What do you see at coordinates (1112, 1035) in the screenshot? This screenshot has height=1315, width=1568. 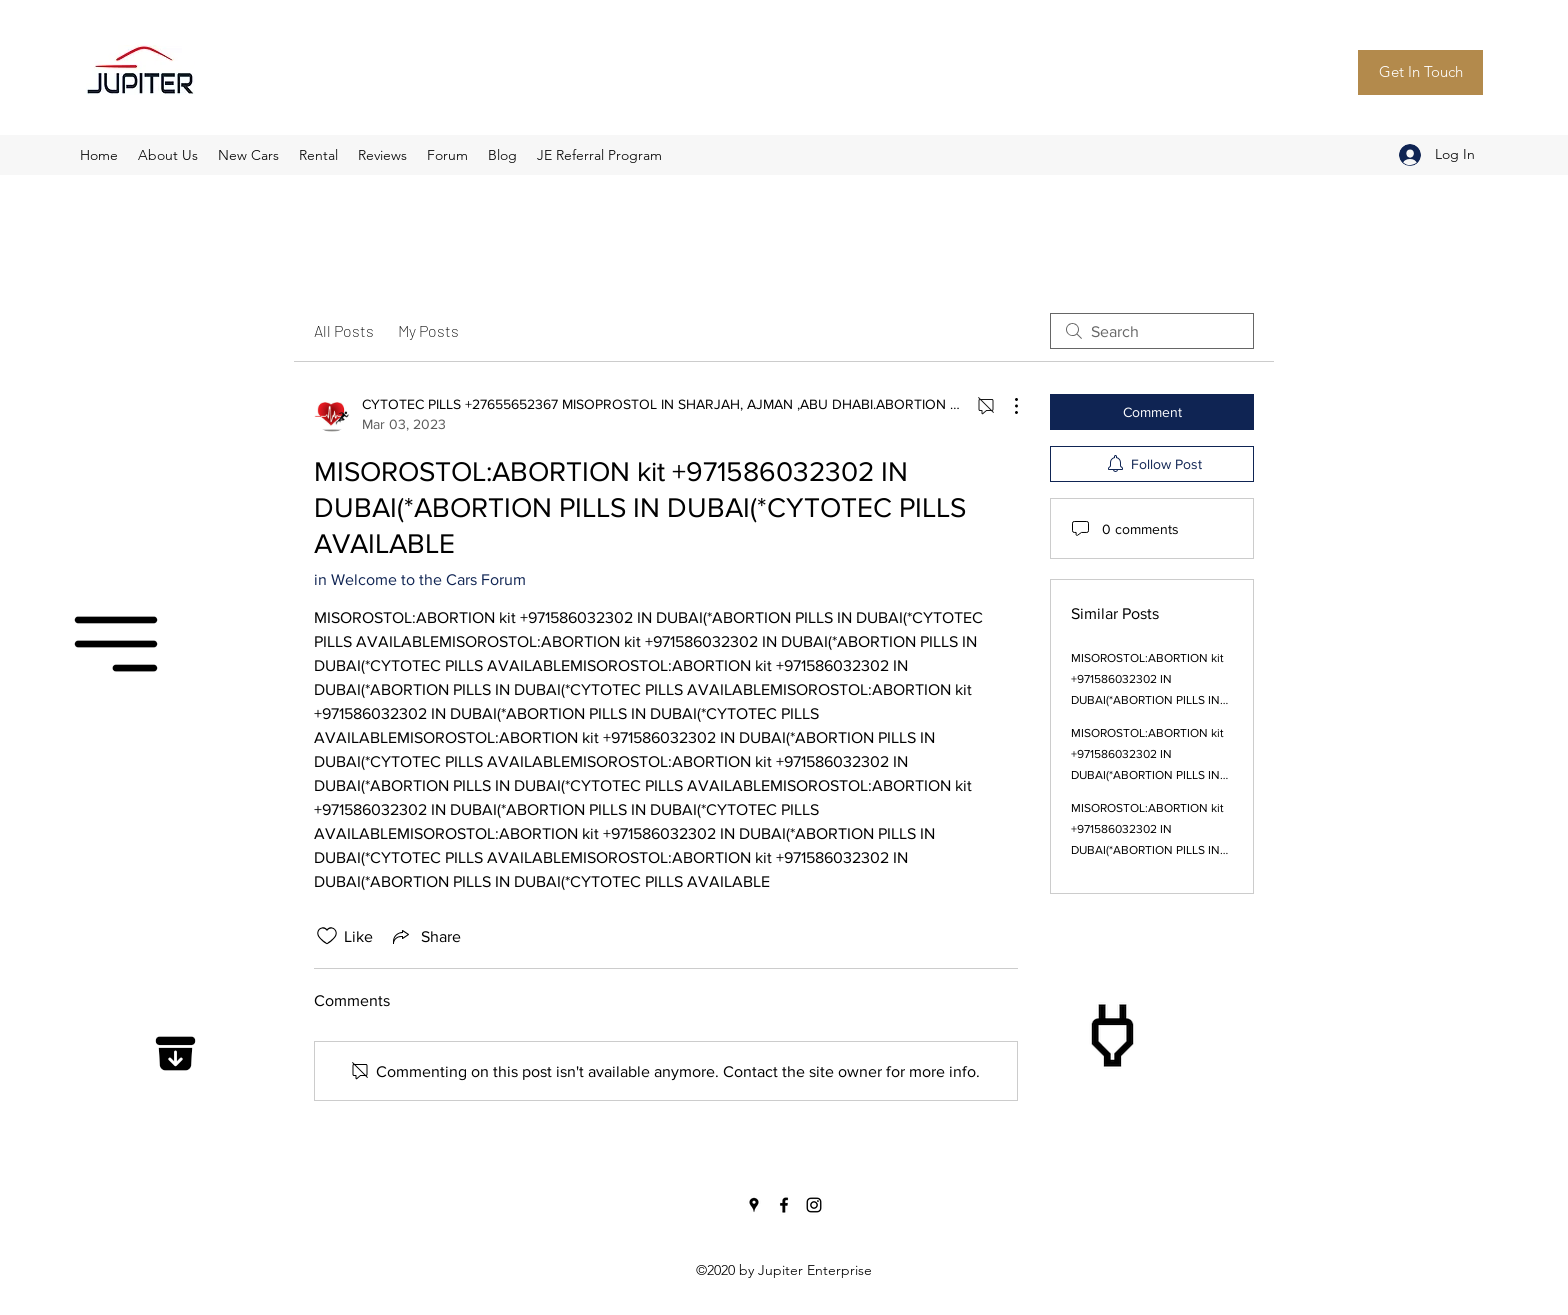 I see `indicates device is charging or connected to power` at bounding box center [1112, 1035].